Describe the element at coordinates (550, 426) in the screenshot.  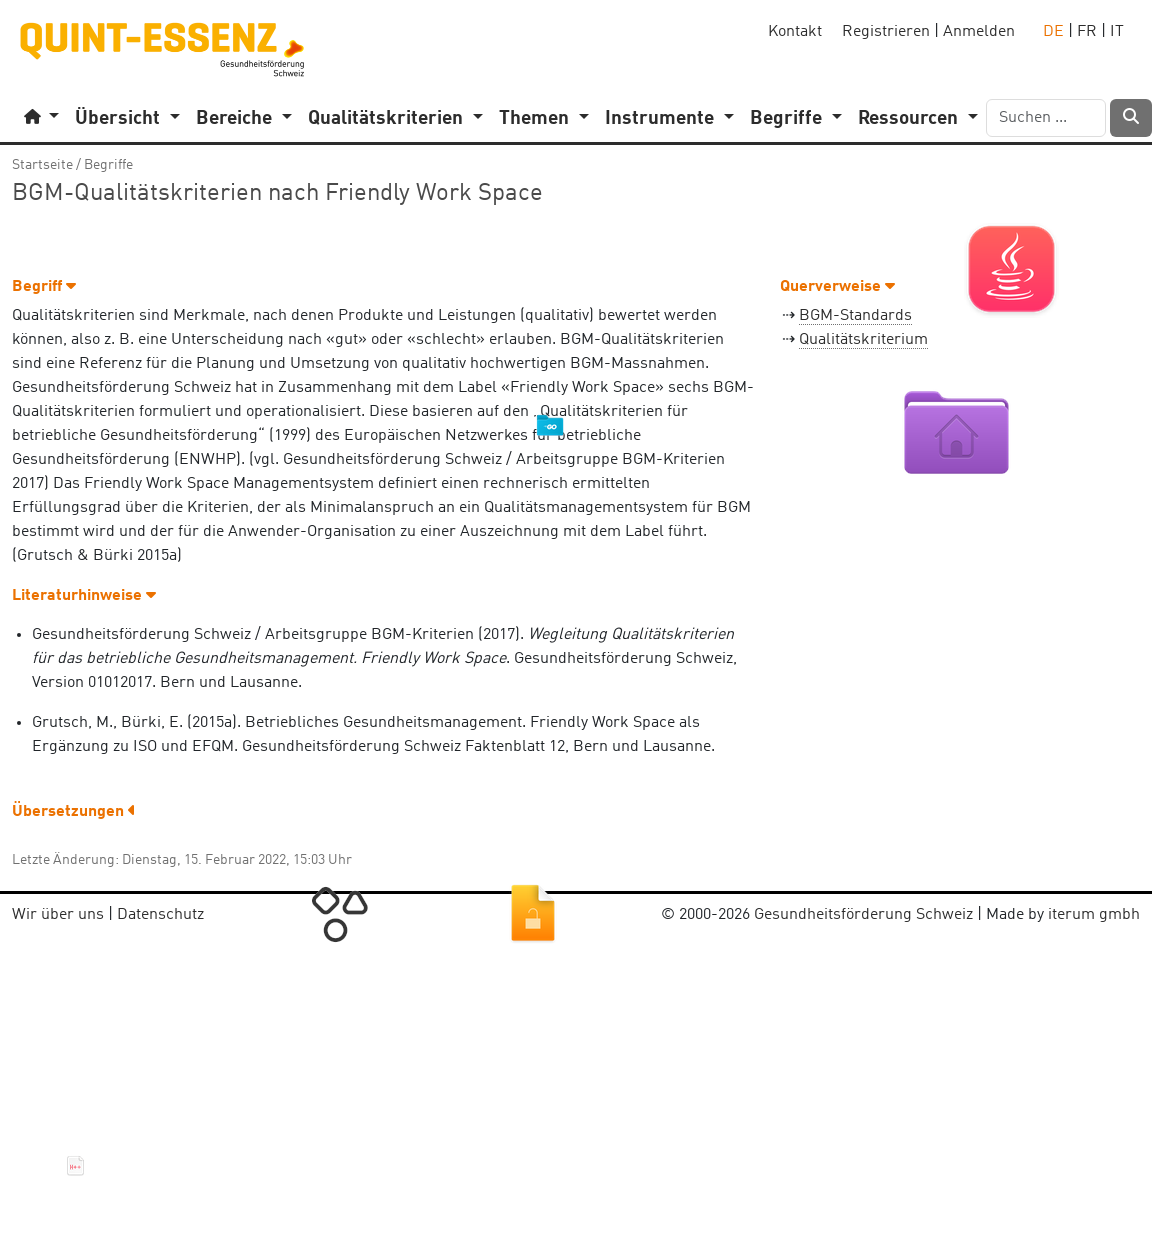
I see `open folder containing Go language projects` at that location.